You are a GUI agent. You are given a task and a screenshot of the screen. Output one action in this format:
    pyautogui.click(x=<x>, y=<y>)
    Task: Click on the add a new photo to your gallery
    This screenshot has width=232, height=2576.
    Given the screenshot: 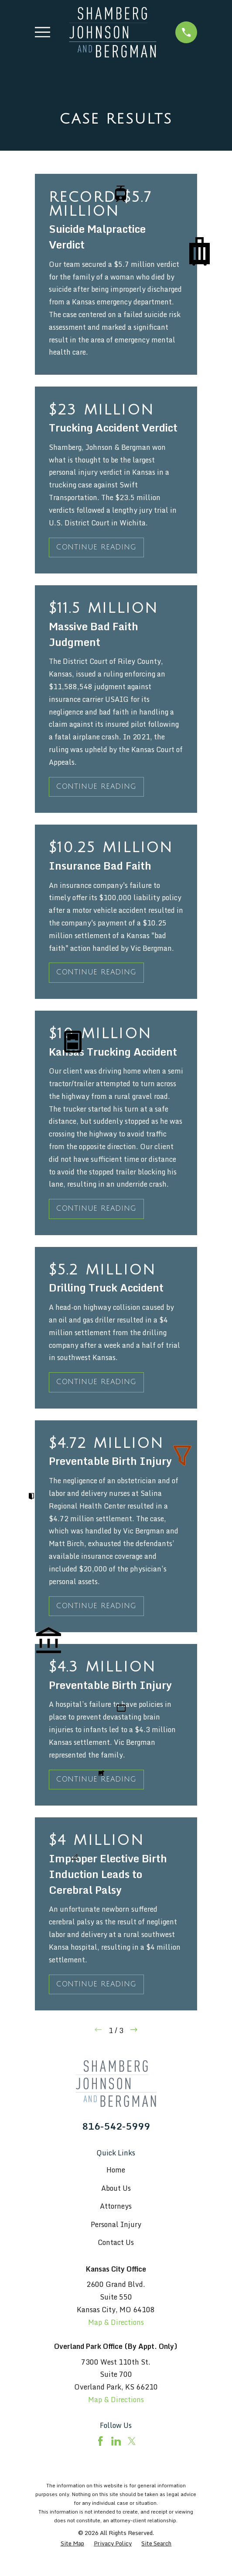 What is the action you would take?
    pyautogui.click(x=101, y=1773)
    